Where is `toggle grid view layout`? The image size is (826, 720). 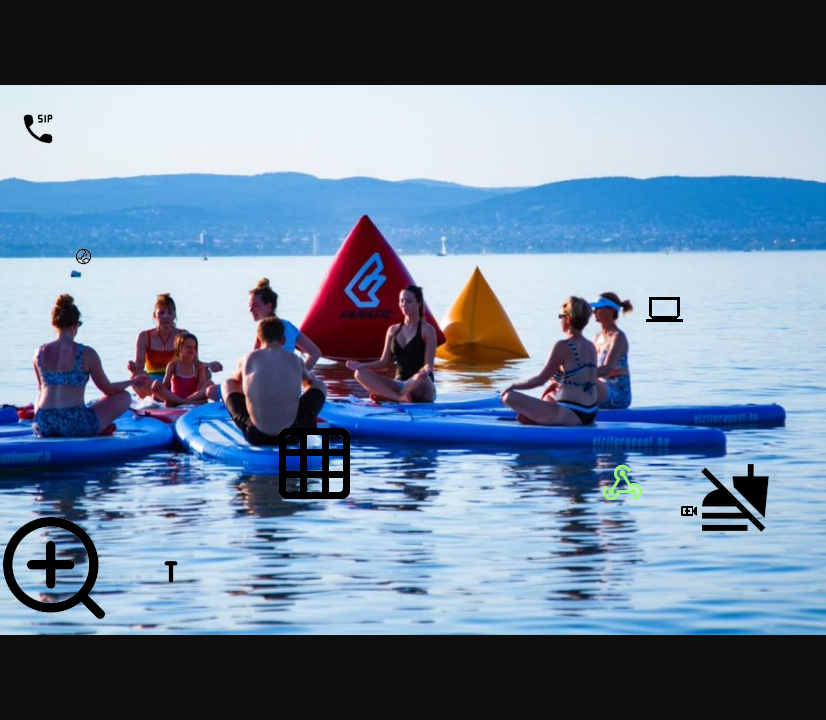 toggle grid view layout is located at coordinates (314, 463).